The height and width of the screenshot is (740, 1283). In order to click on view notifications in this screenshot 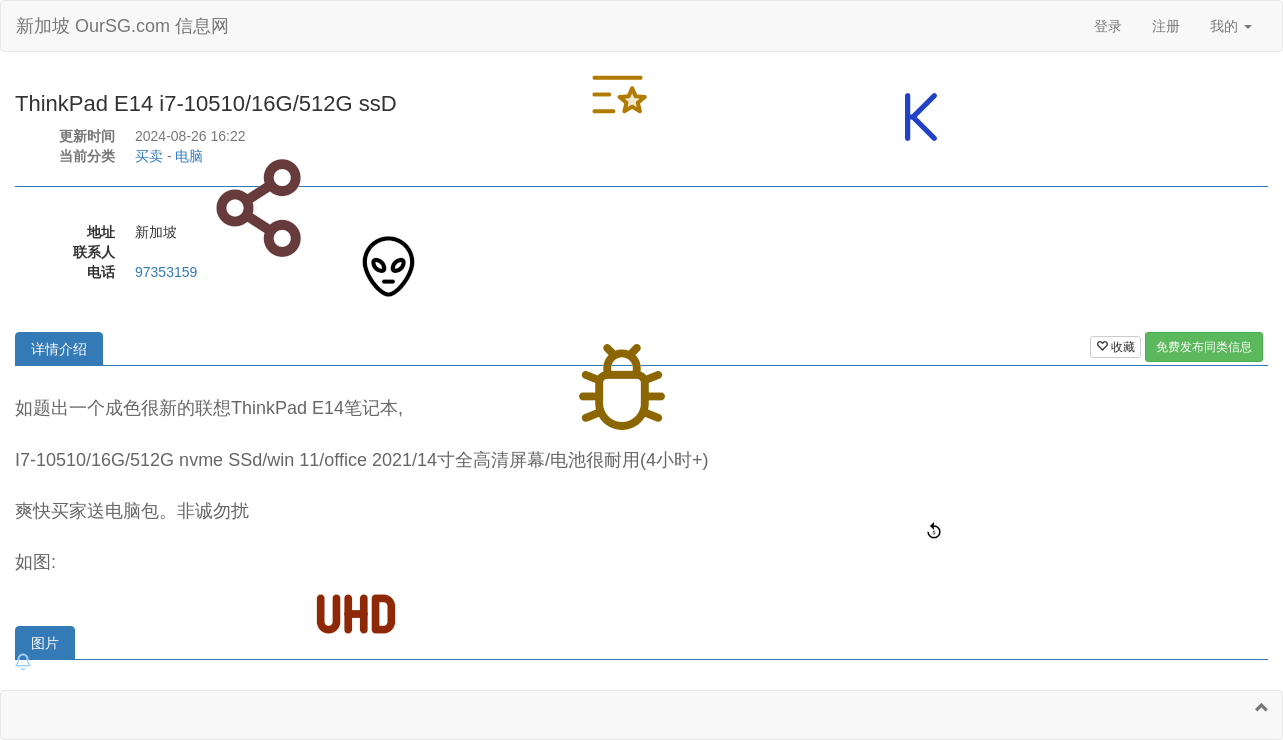, I will do `click(23, 662)`.